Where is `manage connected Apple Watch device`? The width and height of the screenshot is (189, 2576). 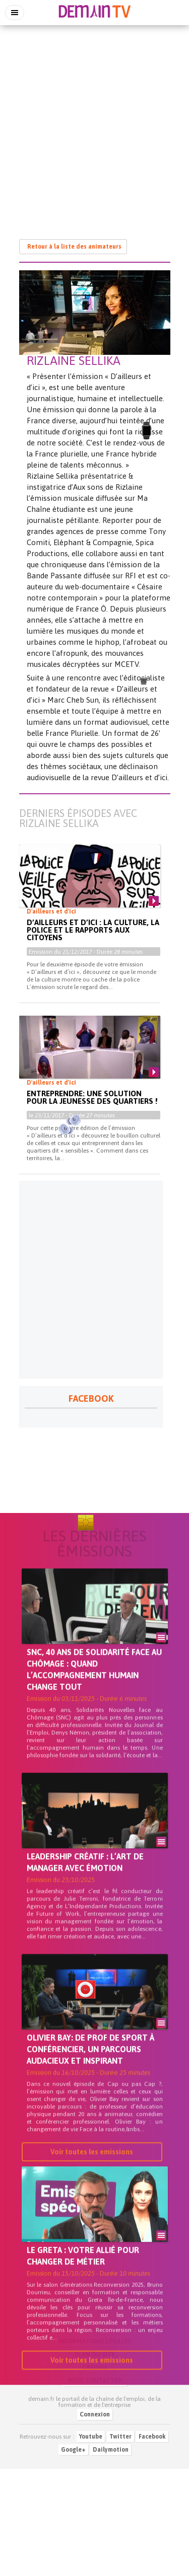
manage connected Apple Watch device is located at coordinates (146, 430).